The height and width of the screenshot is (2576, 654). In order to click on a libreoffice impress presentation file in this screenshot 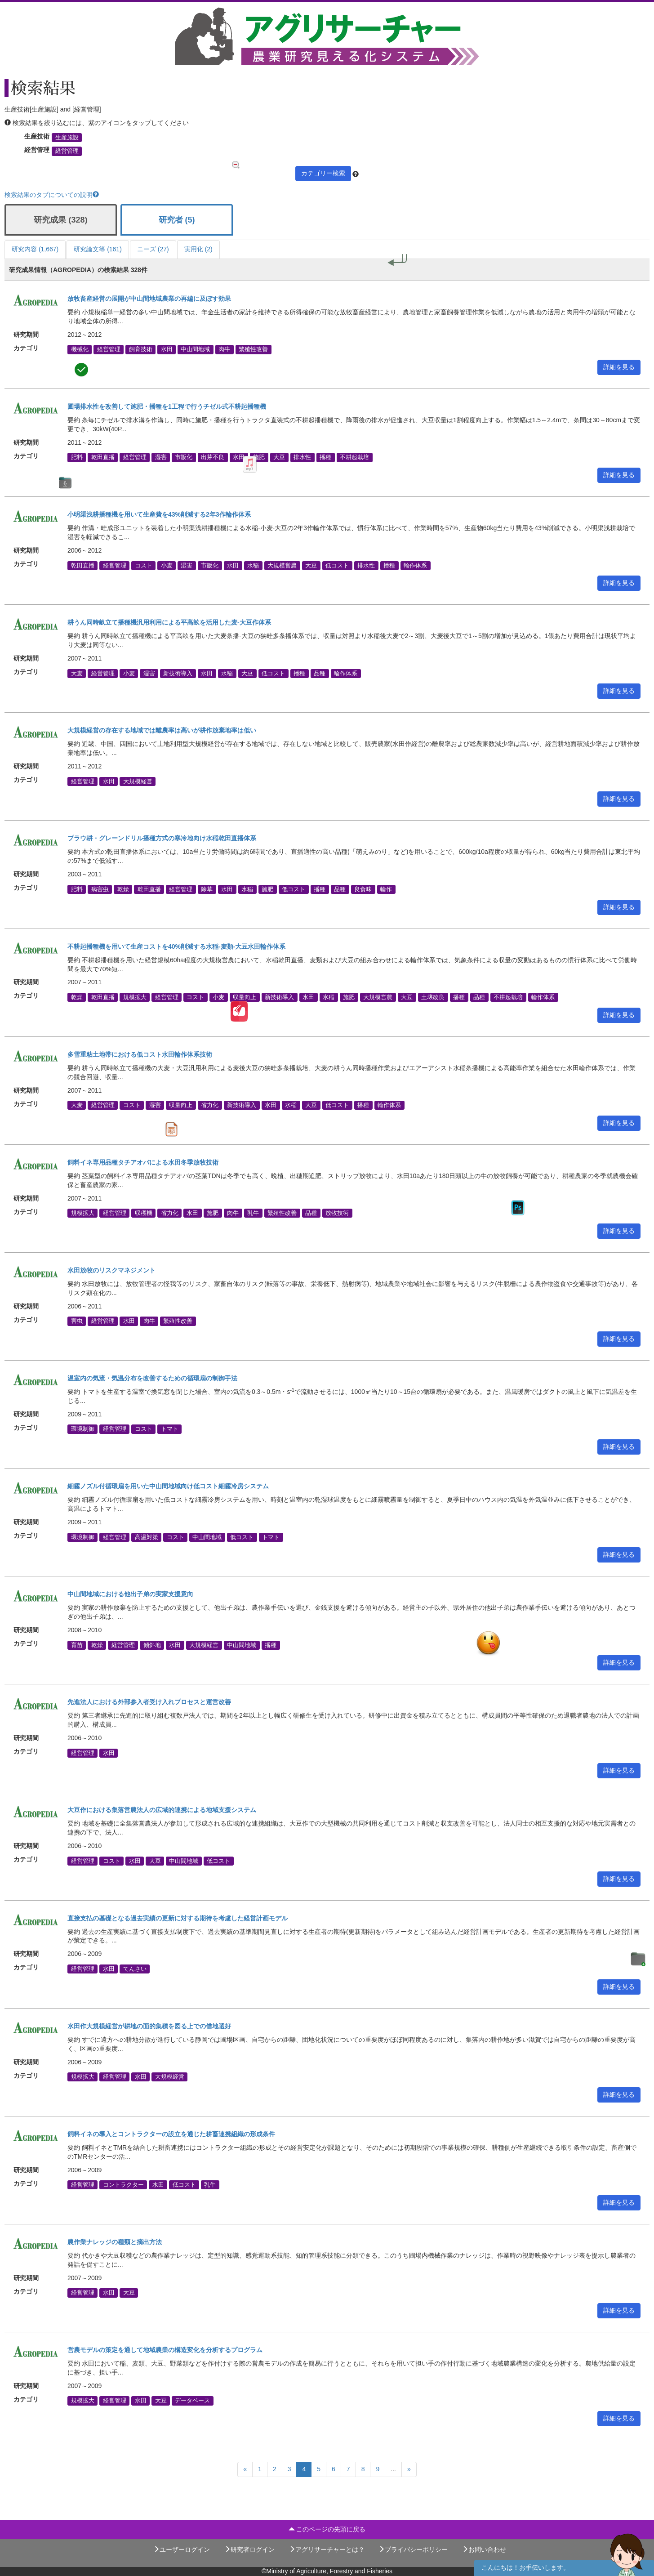, I will do `click(171, 1129)`.